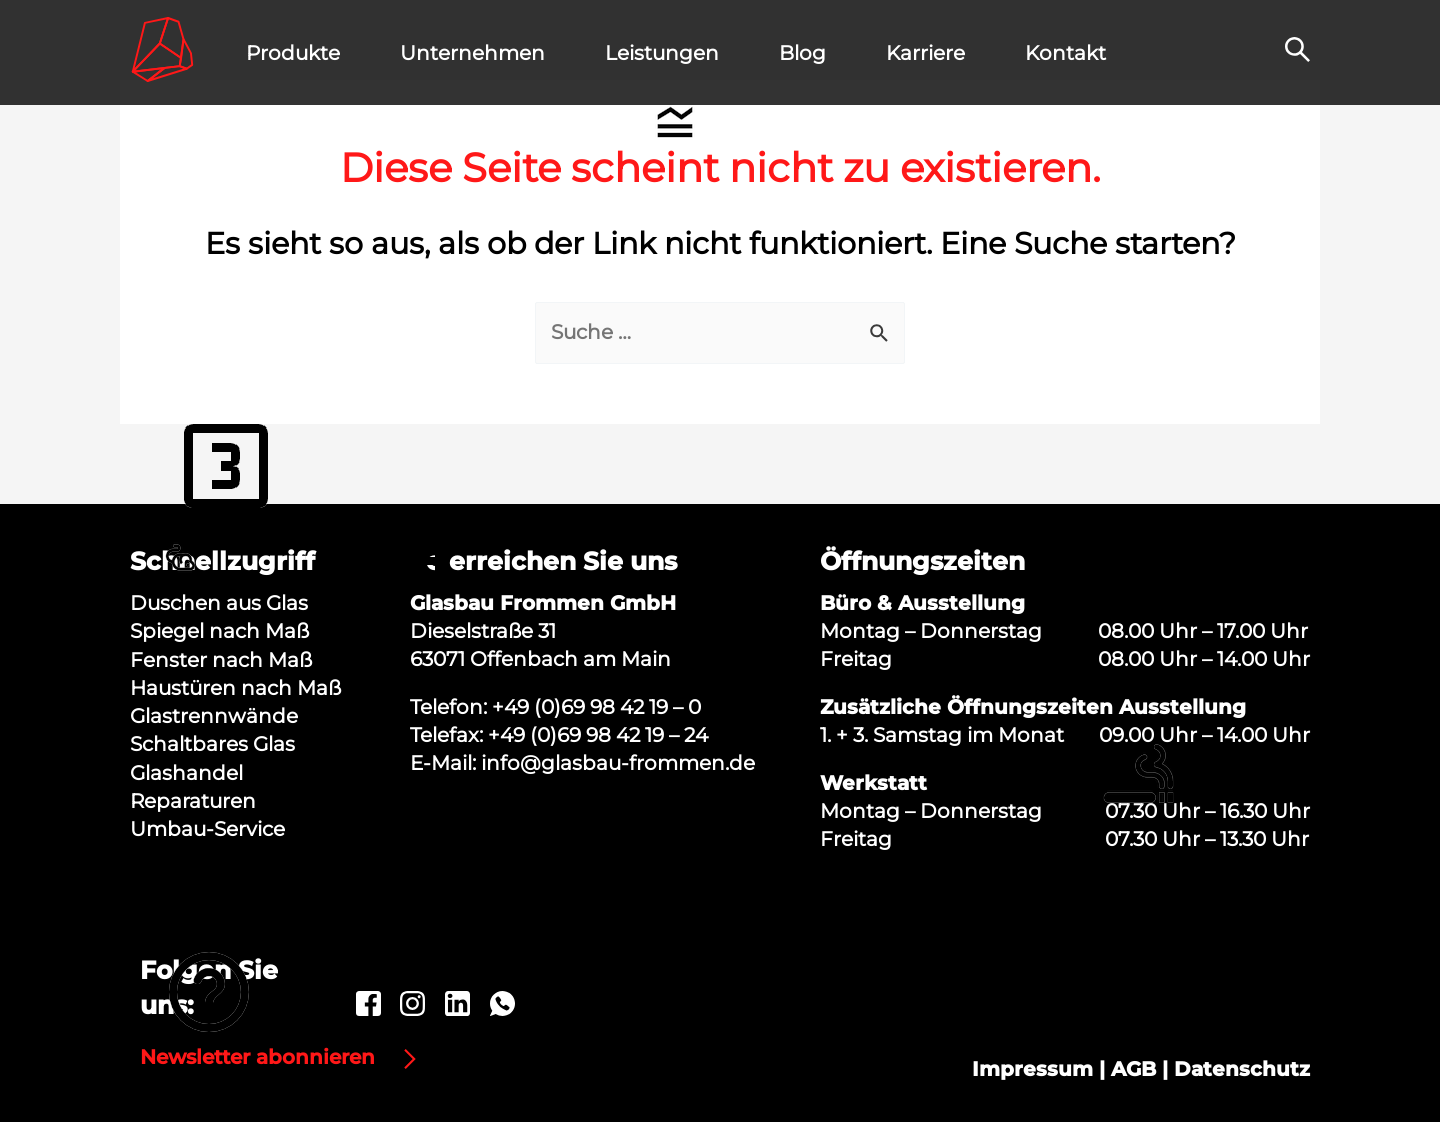  I want to click on indicates a designated smoking area, so click(1138, 778).